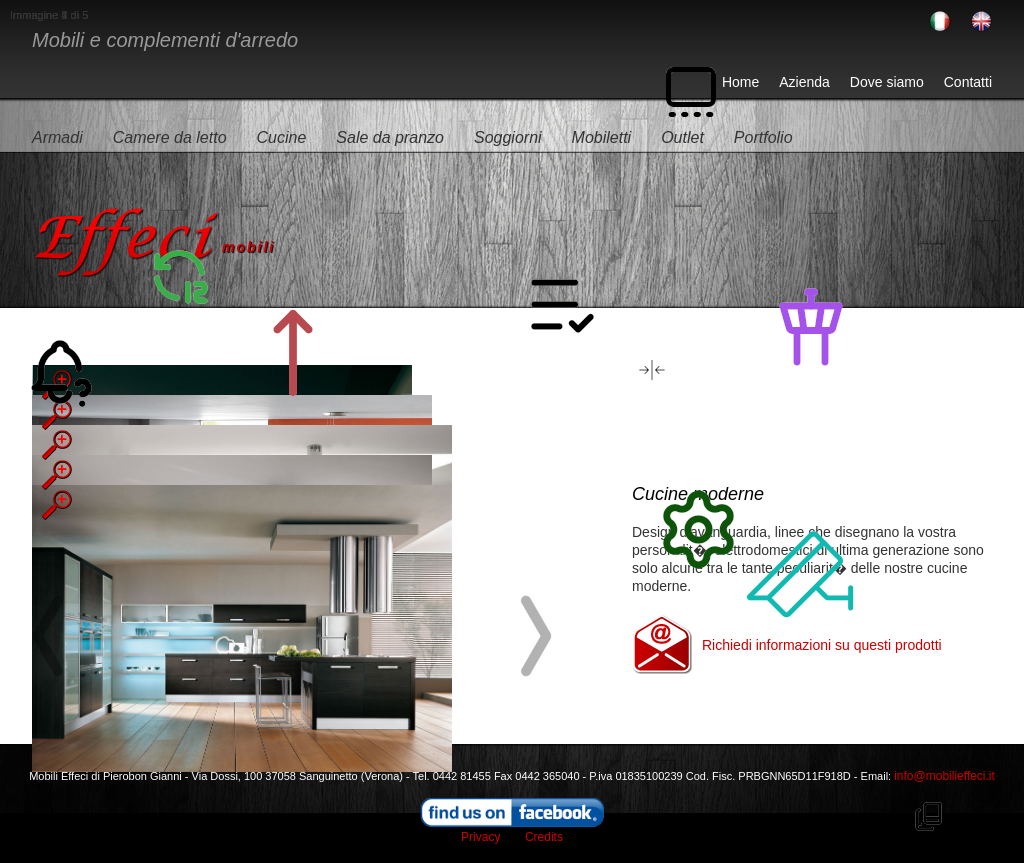 This screenshot has height=863, width=1024. What do you see at coordinates (928, 816) in the screenshot?
I see `duplicate or copy a book/document` at bounding box center [928, 816].